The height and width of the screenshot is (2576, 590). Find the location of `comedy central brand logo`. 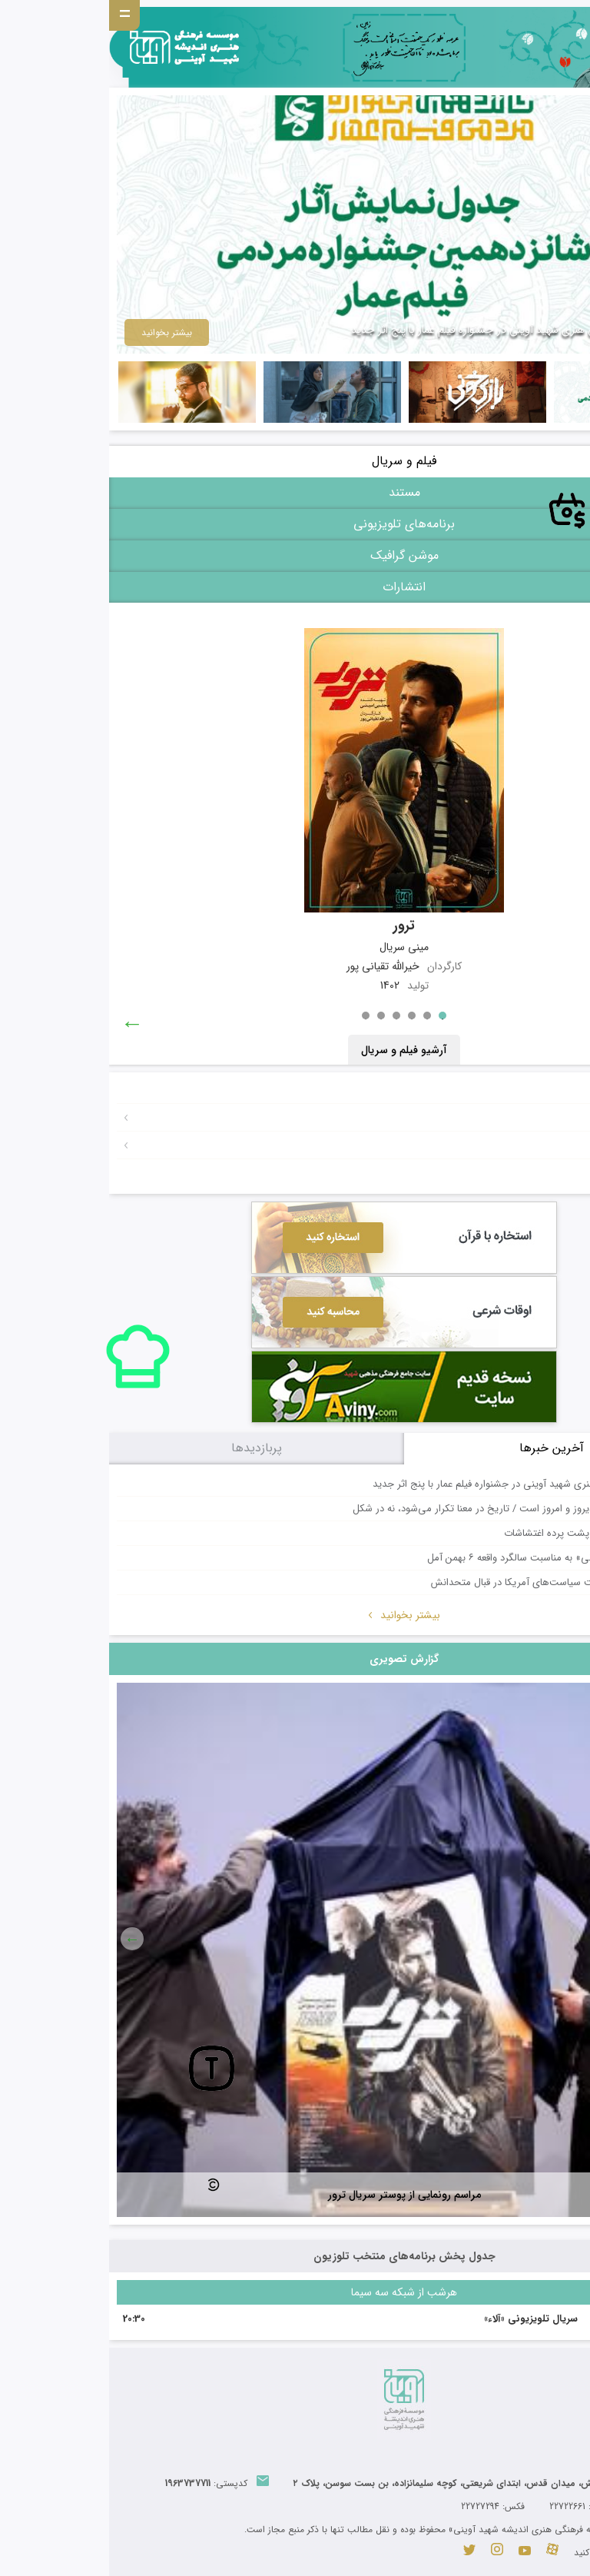

comedy central brand logo is located at coordinates (214, 2185).